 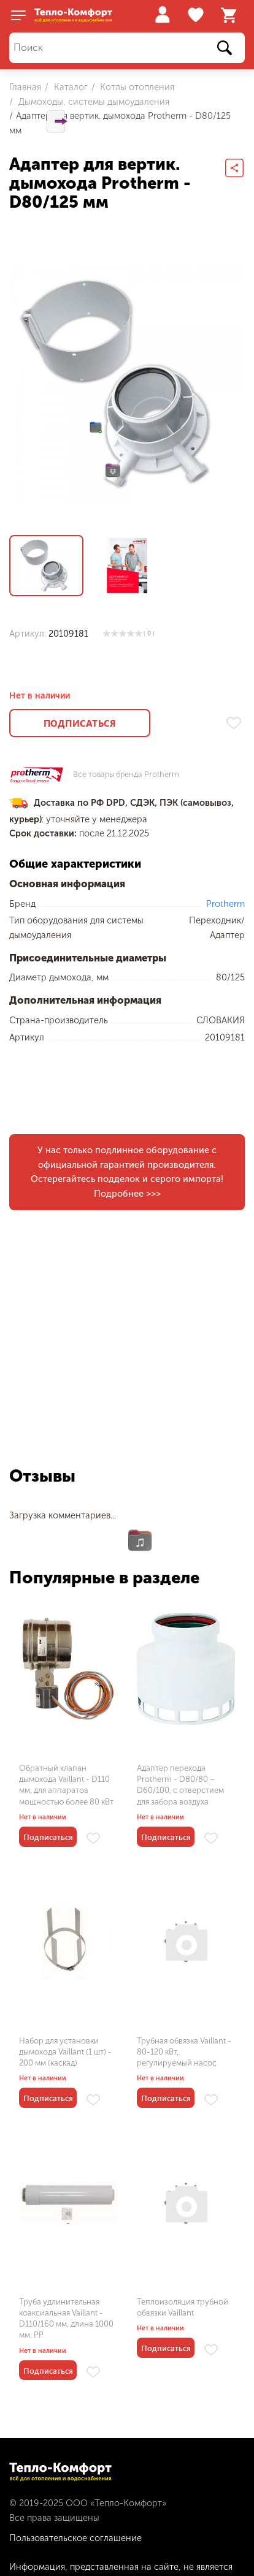 I want to click on open your music folder, so click(x=140, y=1540).